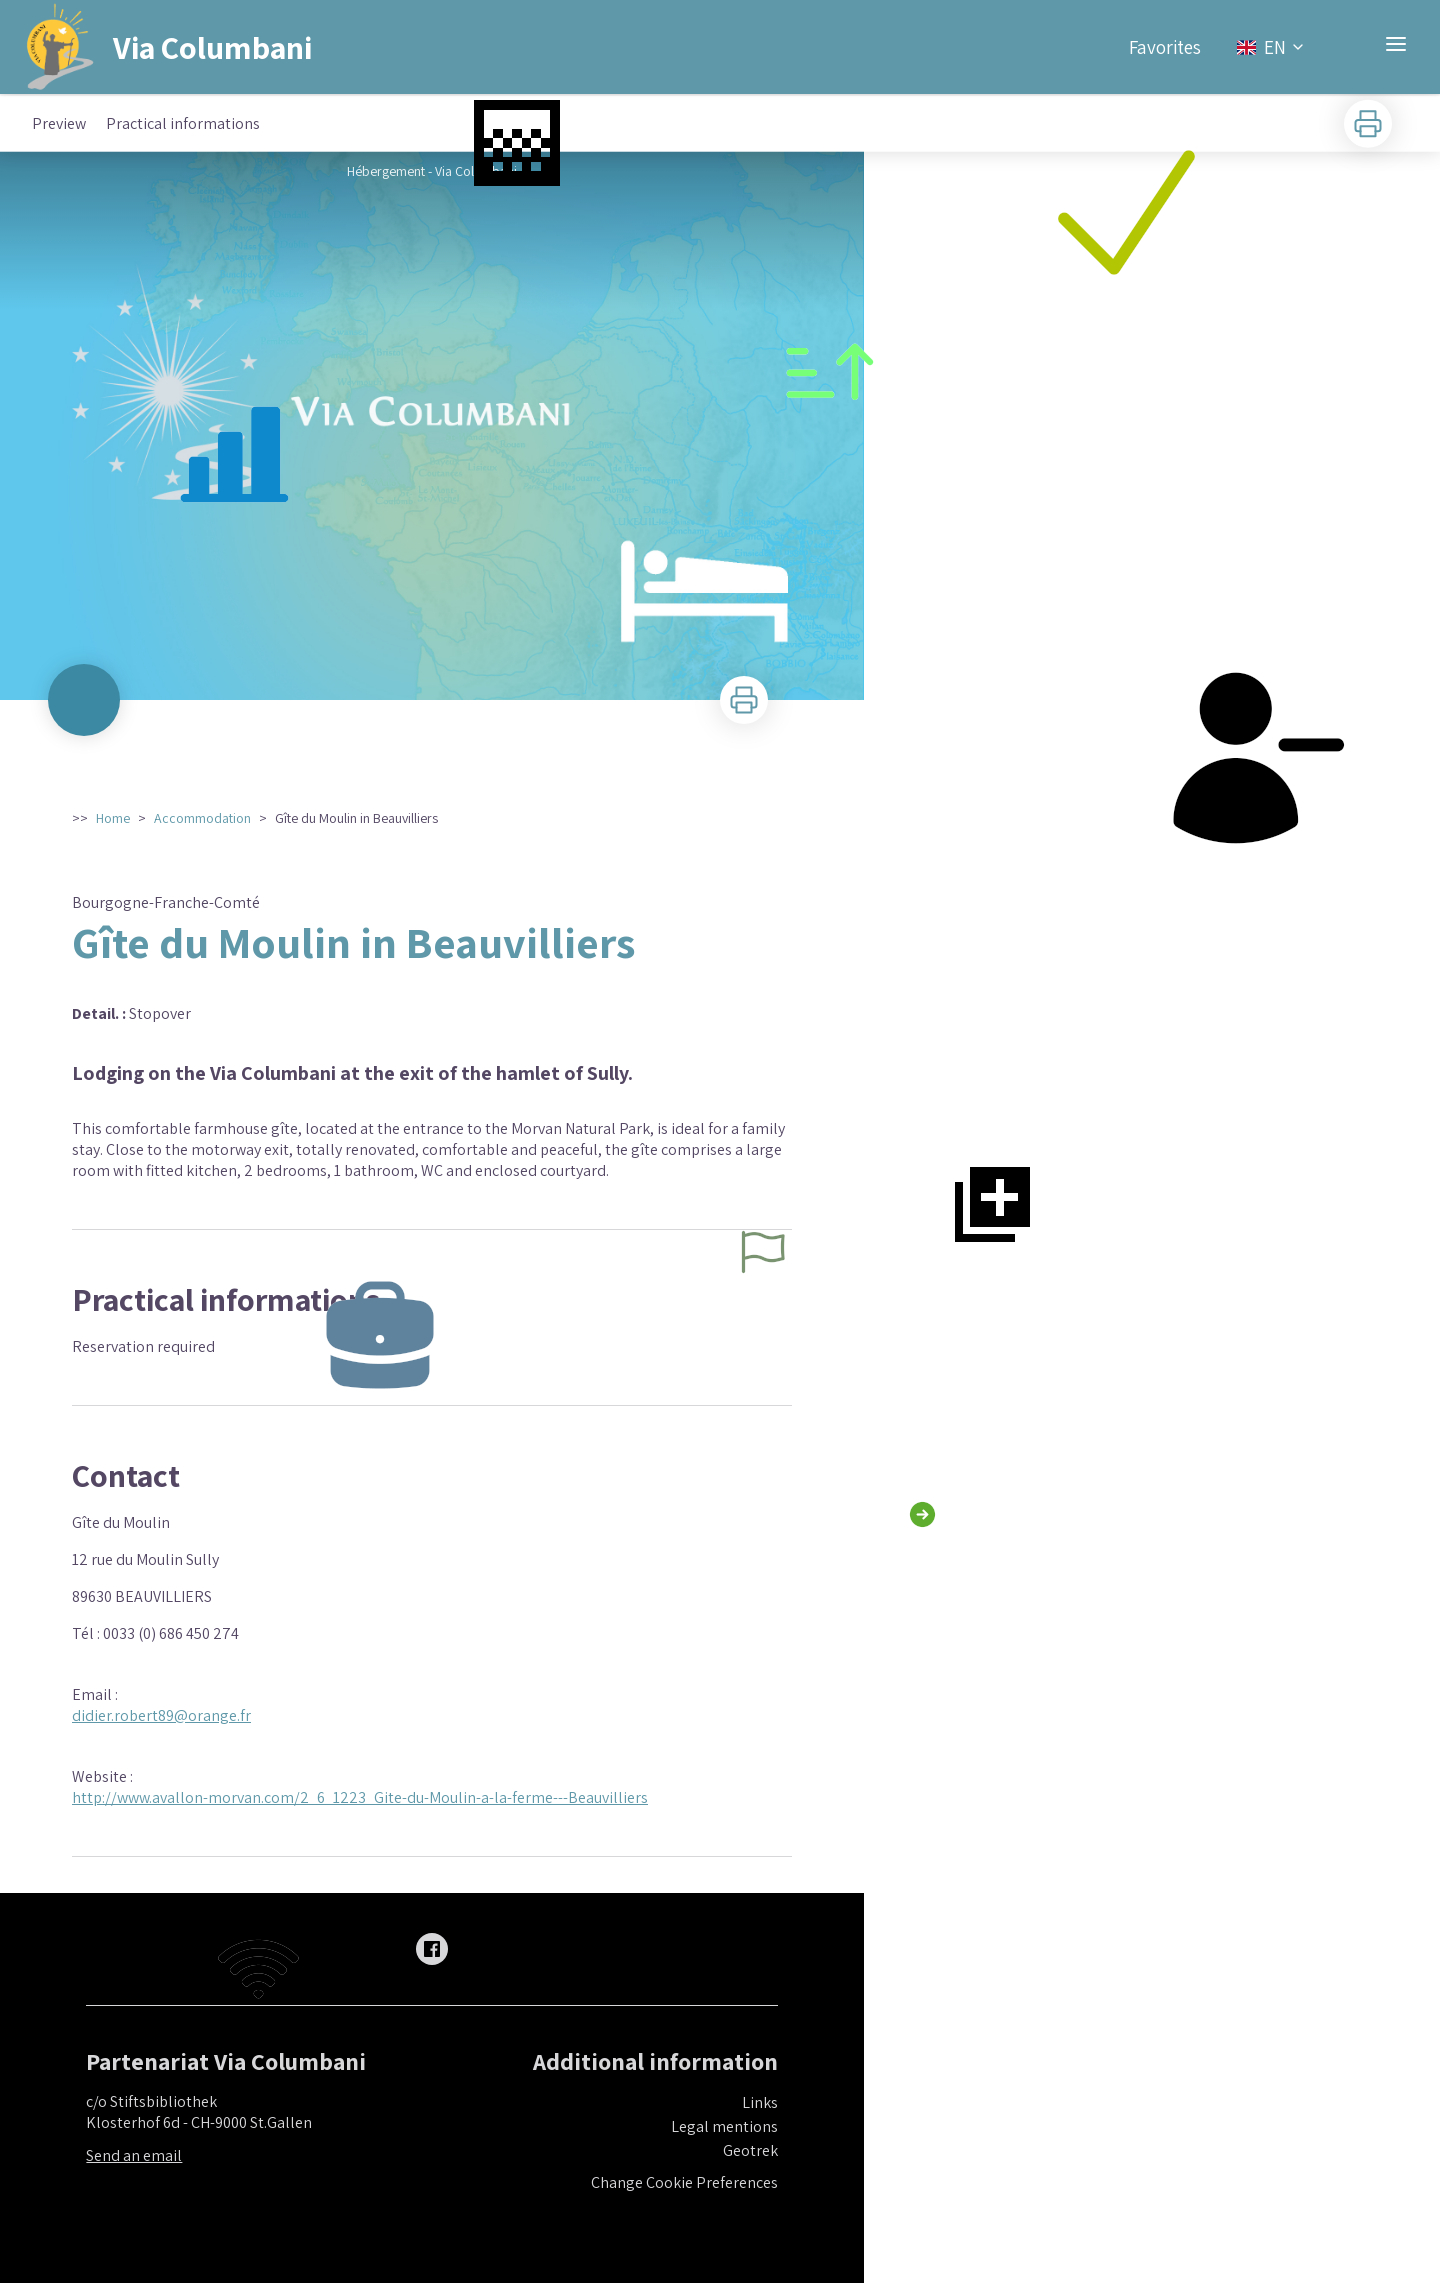 Image resolution: width=1440 pixels, height=2285 pixels. I want to click on sort items in ascending order, so click(830, 374).